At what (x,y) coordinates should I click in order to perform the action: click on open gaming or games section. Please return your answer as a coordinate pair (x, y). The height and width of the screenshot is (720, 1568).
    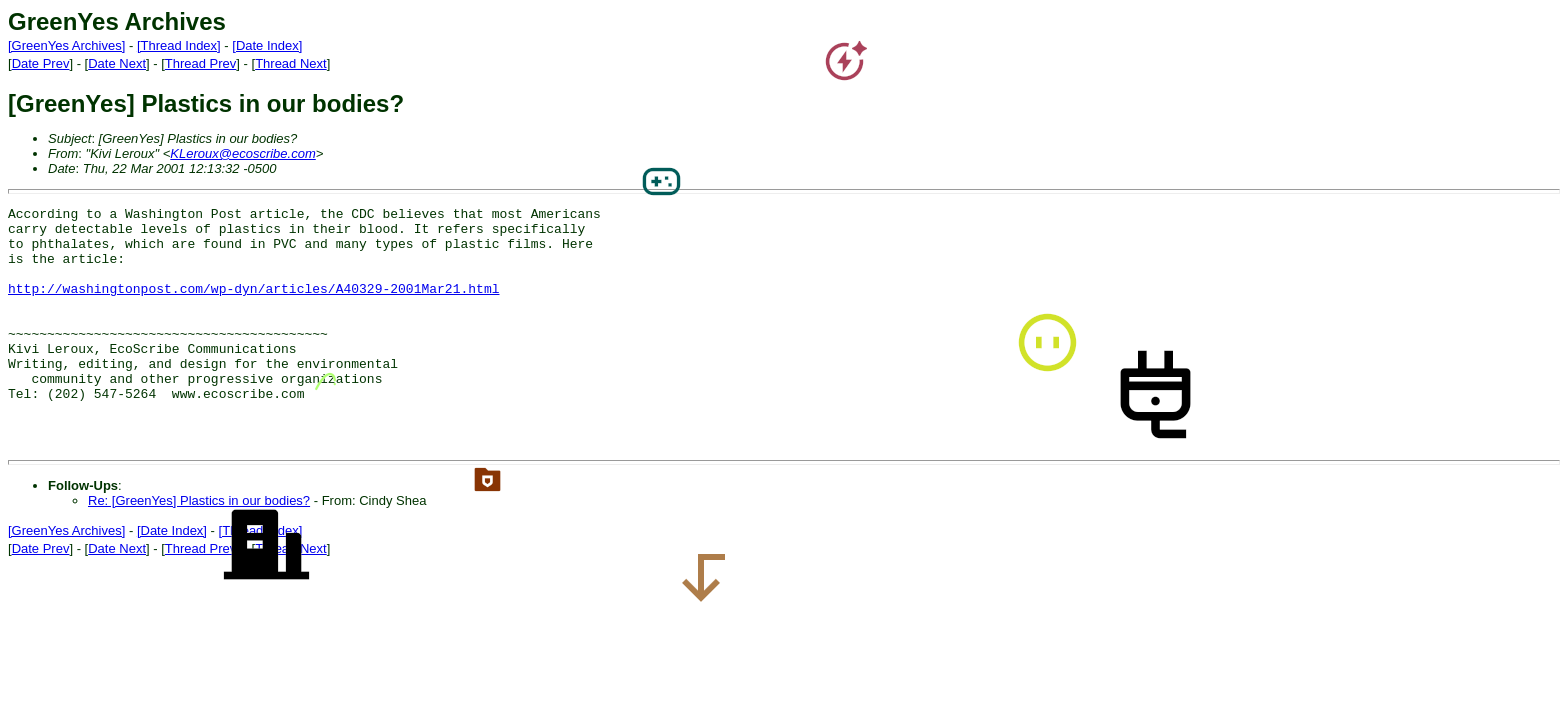
    Looking at the image, I should click on (661, 181).